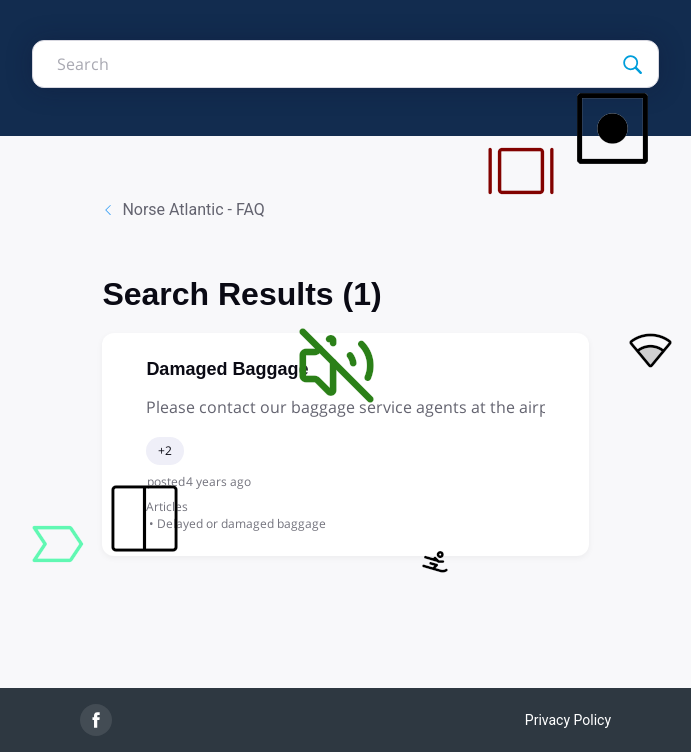 The width and height of the screenshot is (691, 752). What do you see at coordinates (56, 544) in the screenshot?
I see `add a tag or label to an item` at bounding box center [56, 544].